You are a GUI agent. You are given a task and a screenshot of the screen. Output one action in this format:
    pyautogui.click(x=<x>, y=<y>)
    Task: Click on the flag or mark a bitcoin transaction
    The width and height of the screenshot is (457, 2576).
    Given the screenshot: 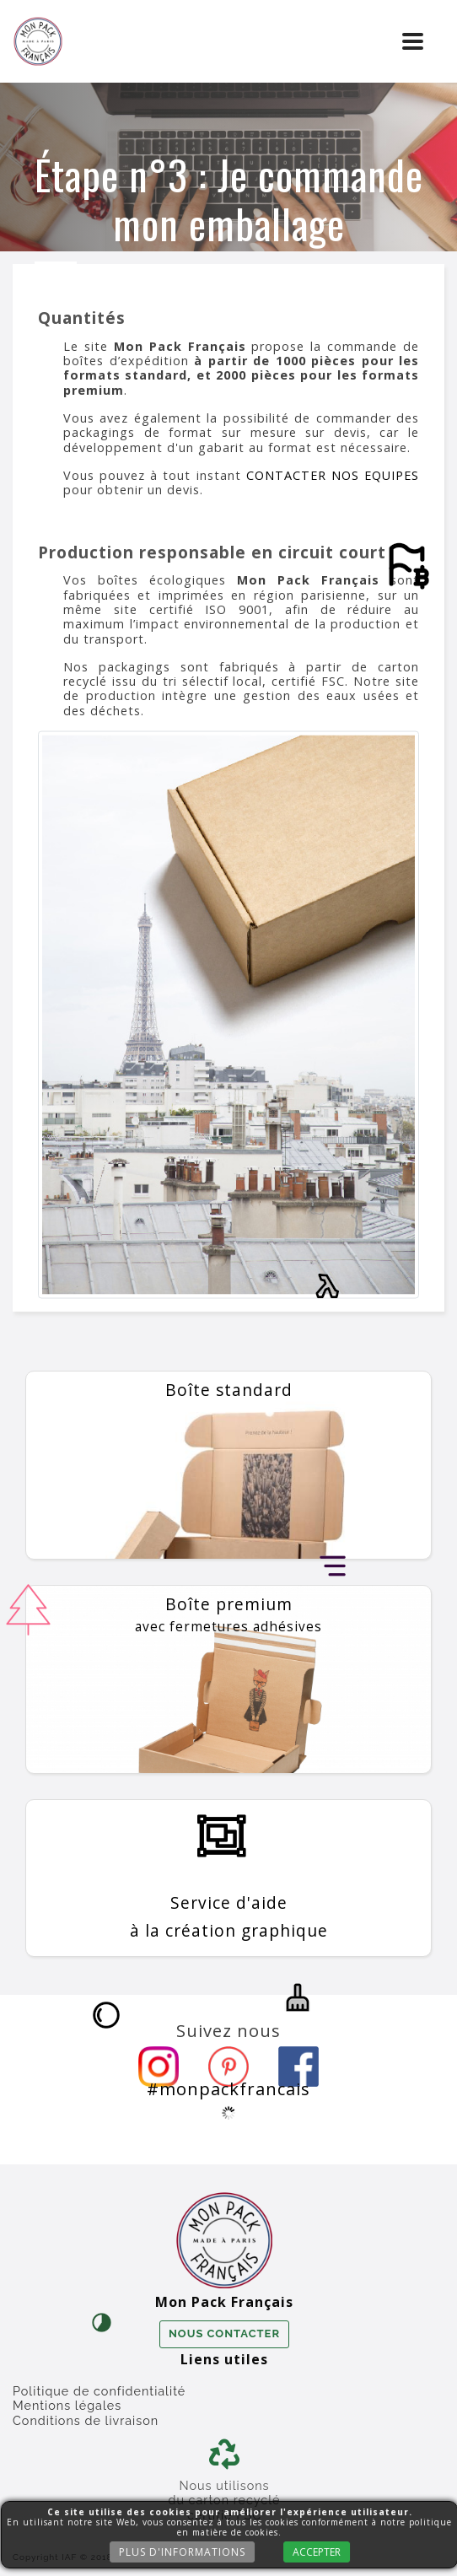 What is the action you would take?
    pyautogui.click(x=406, y=563)
    